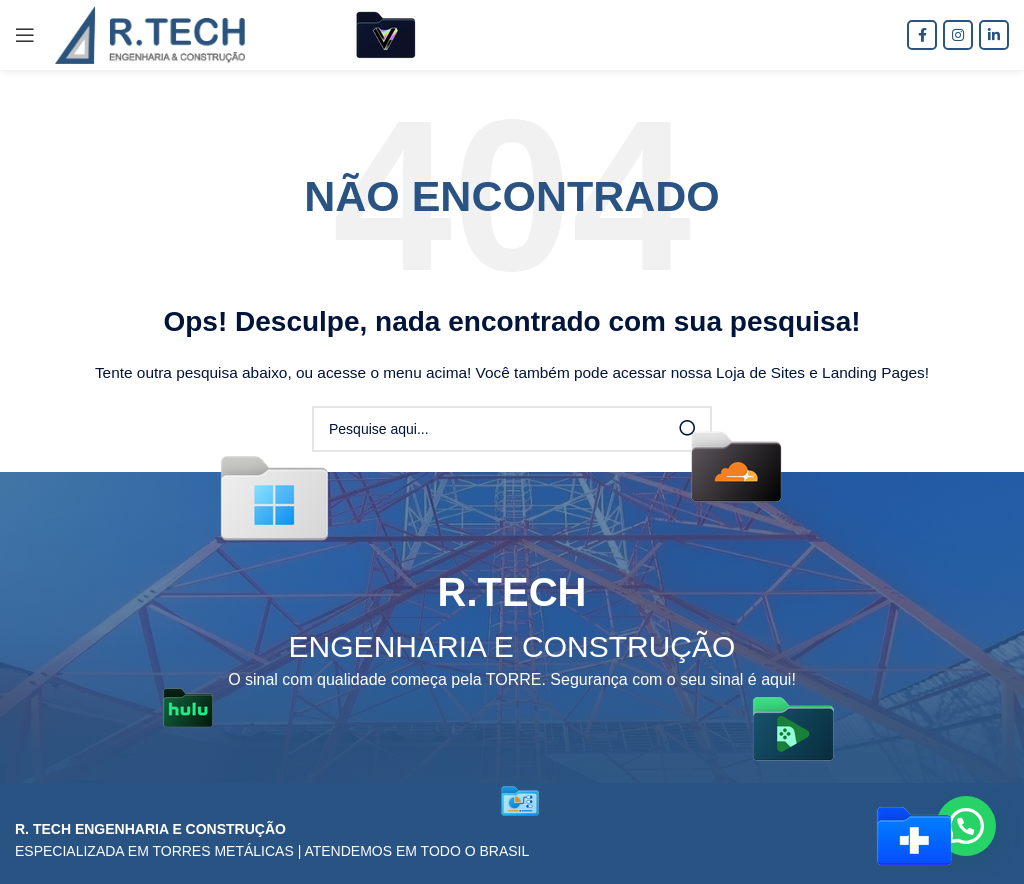 The height and width of the screenshot is (884, 1024). I want to click on open the windows 11 system folder, so click(274, 501).